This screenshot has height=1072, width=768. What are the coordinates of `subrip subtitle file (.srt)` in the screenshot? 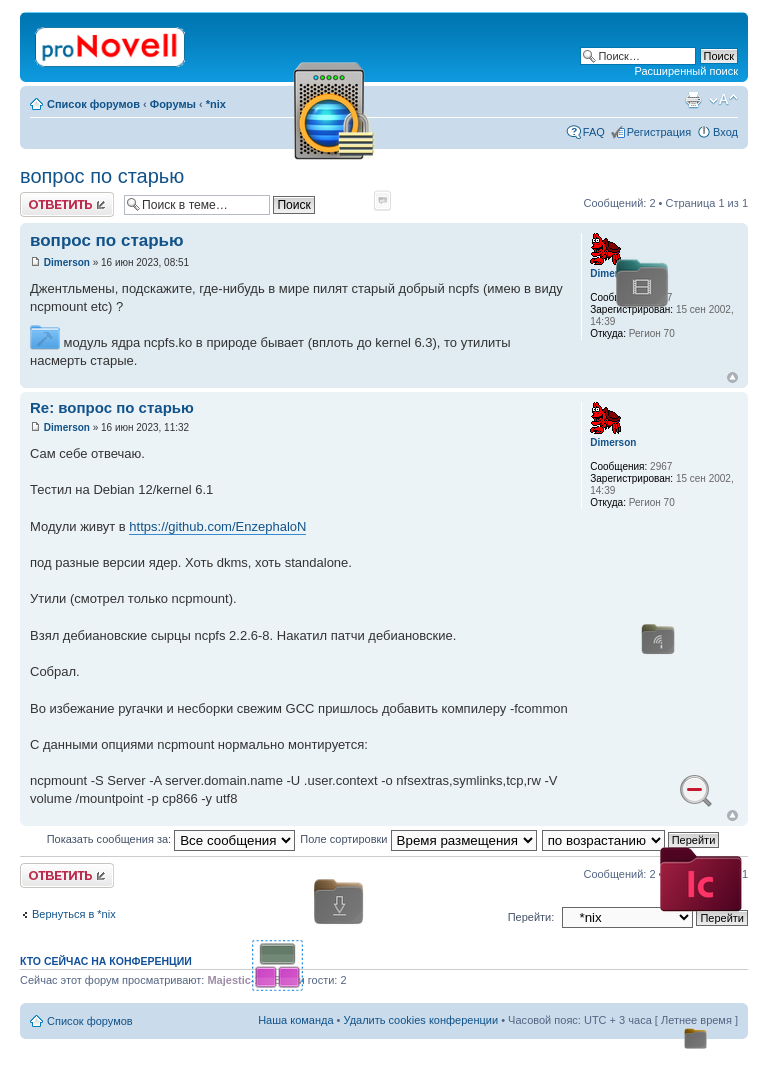 It's located at (382, 200).